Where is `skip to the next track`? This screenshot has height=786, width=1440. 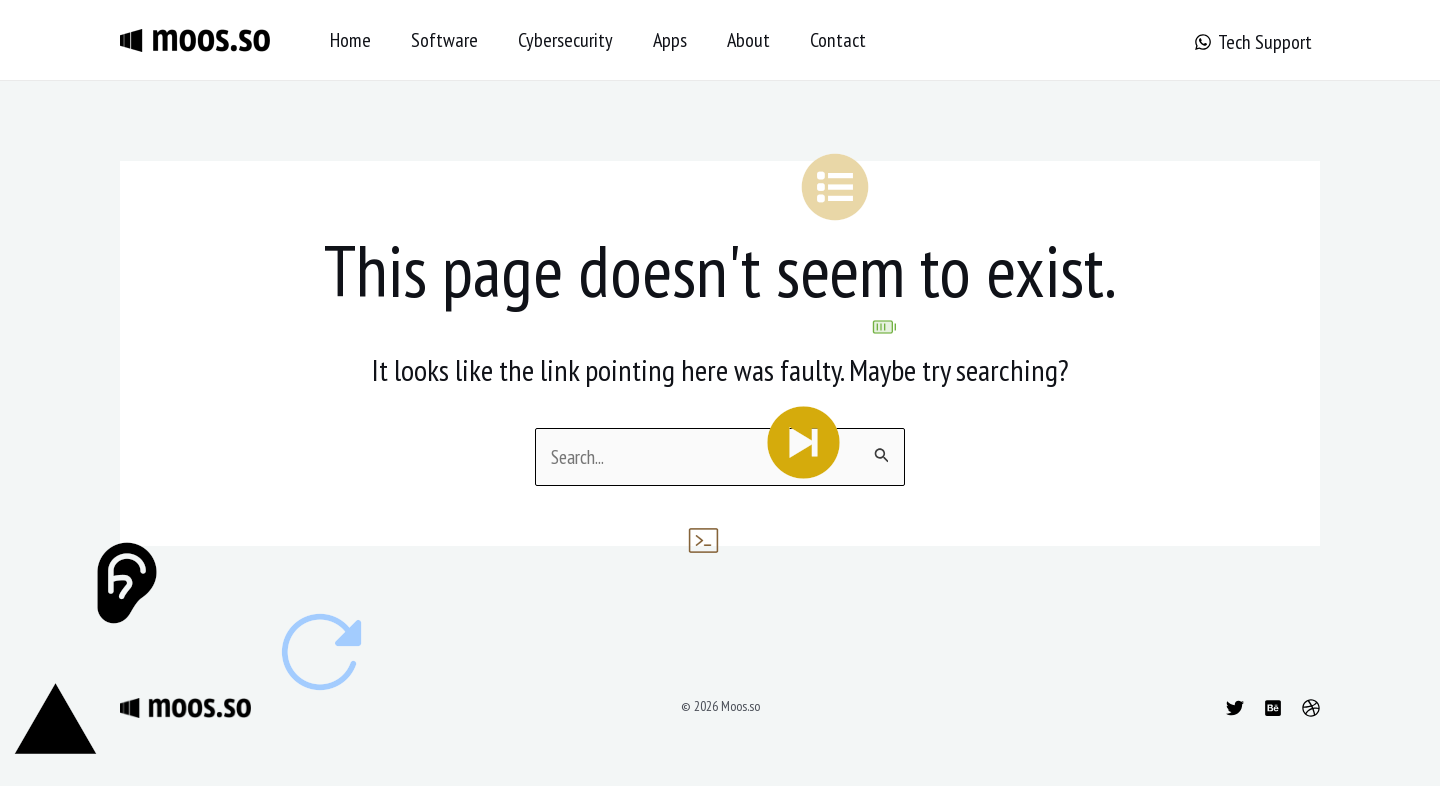 skip to the next track is located at coordinates (803, 442).